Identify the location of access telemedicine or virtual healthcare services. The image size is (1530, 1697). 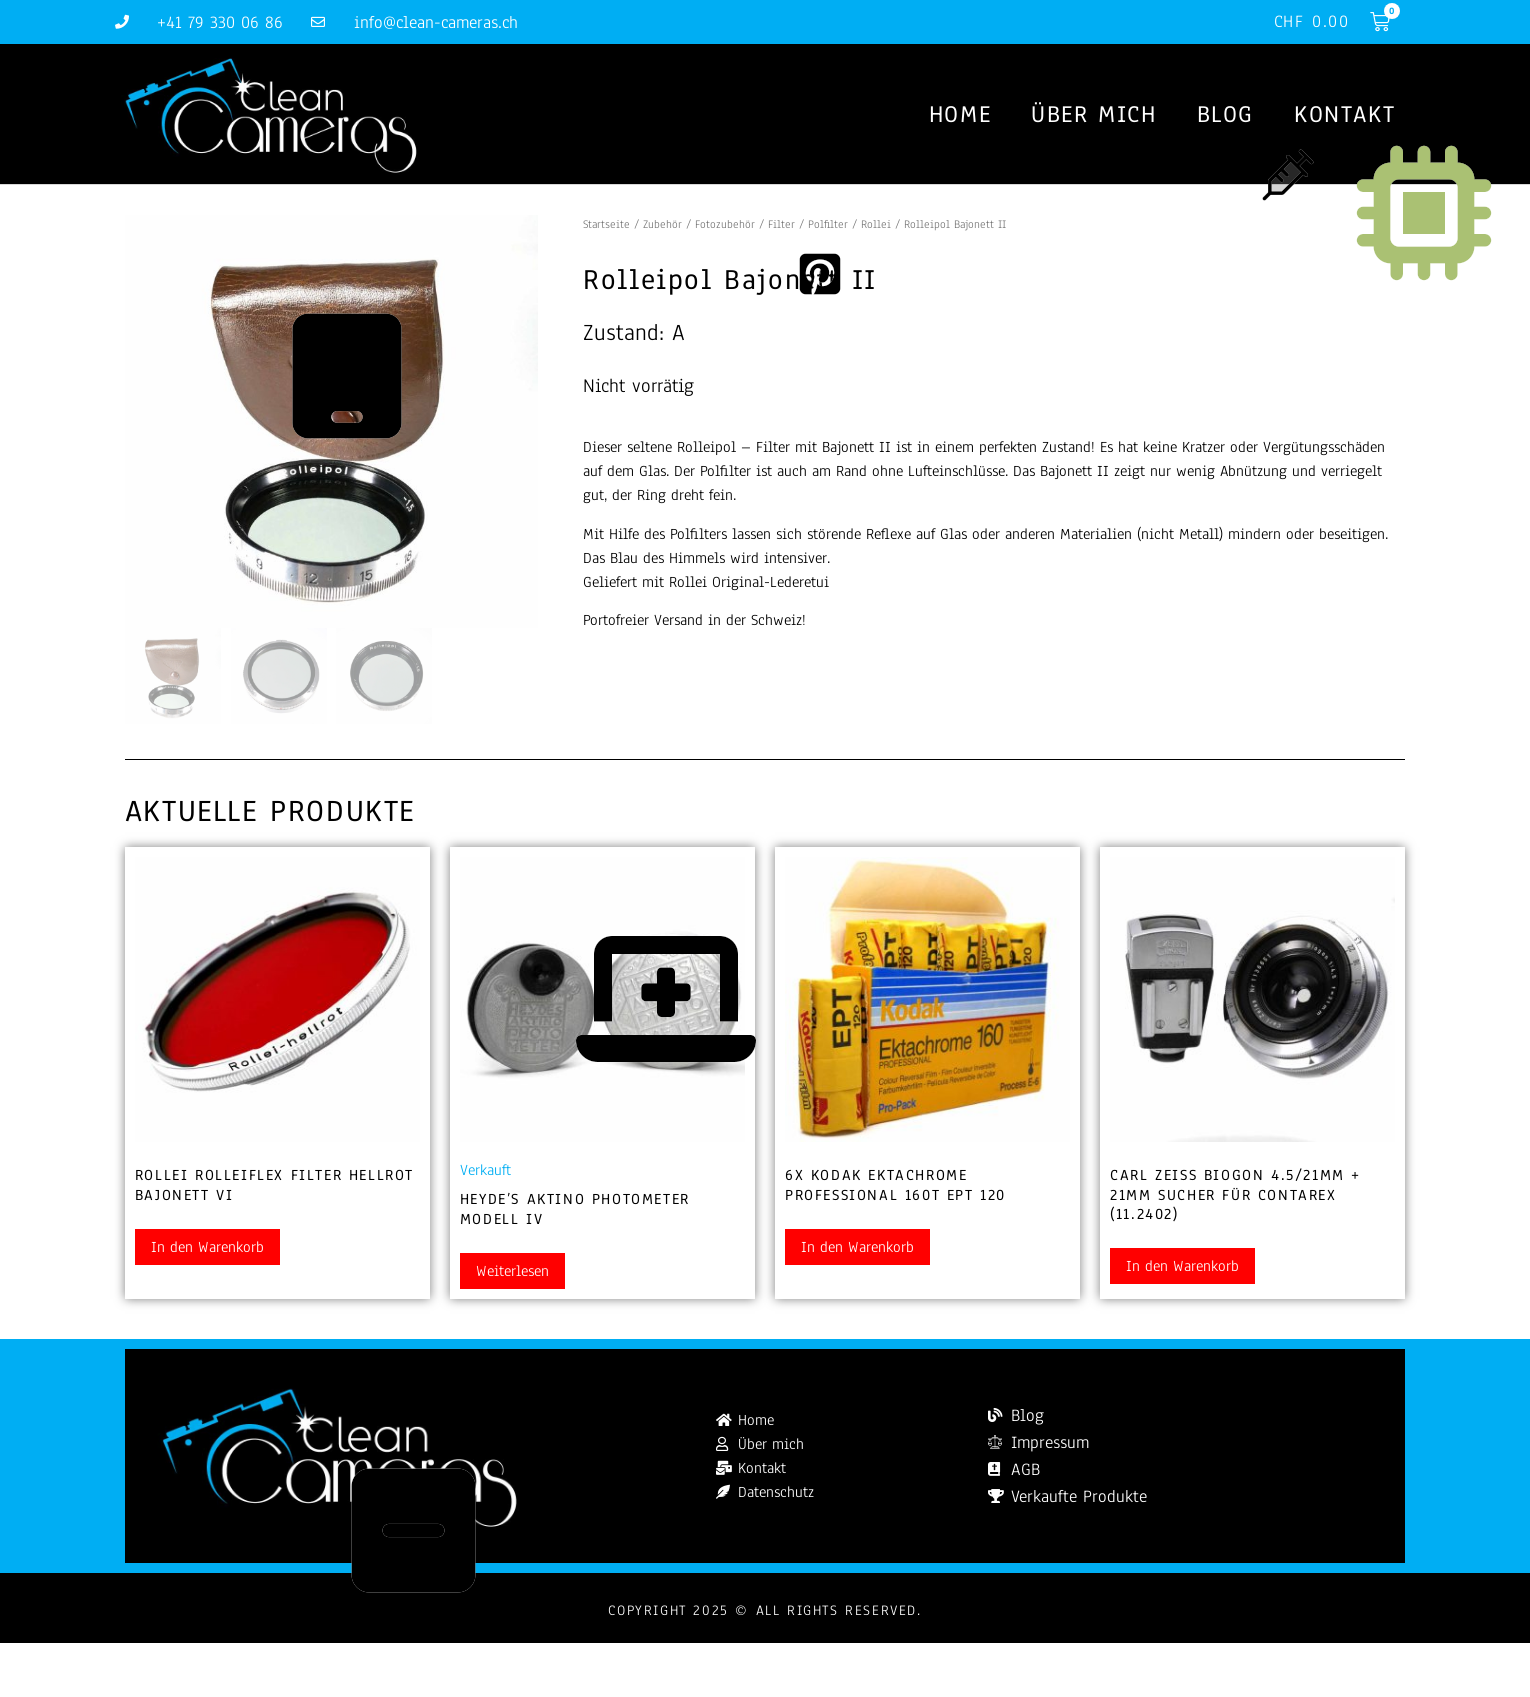
(666, 999).